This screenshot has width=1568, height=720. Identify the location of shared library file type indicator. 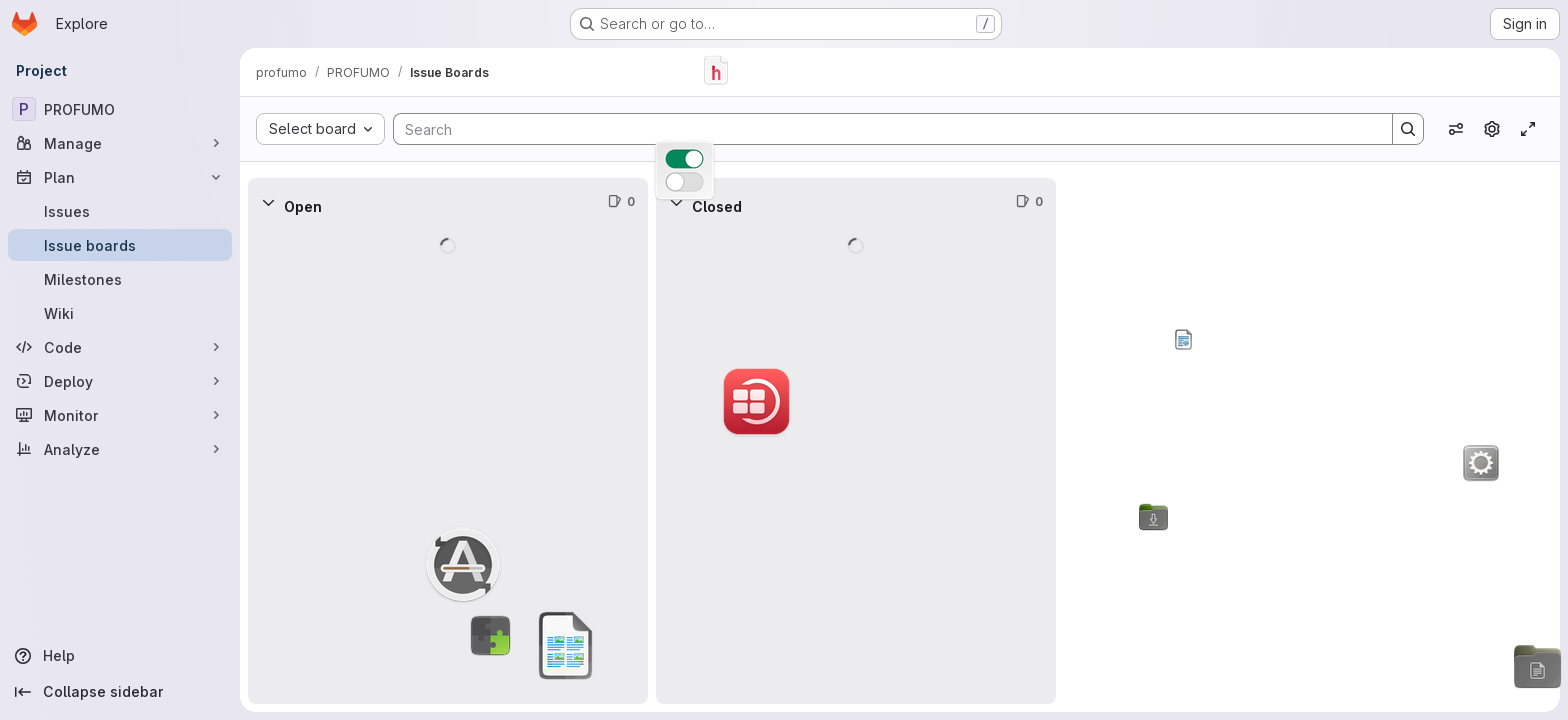
(1481, 463).